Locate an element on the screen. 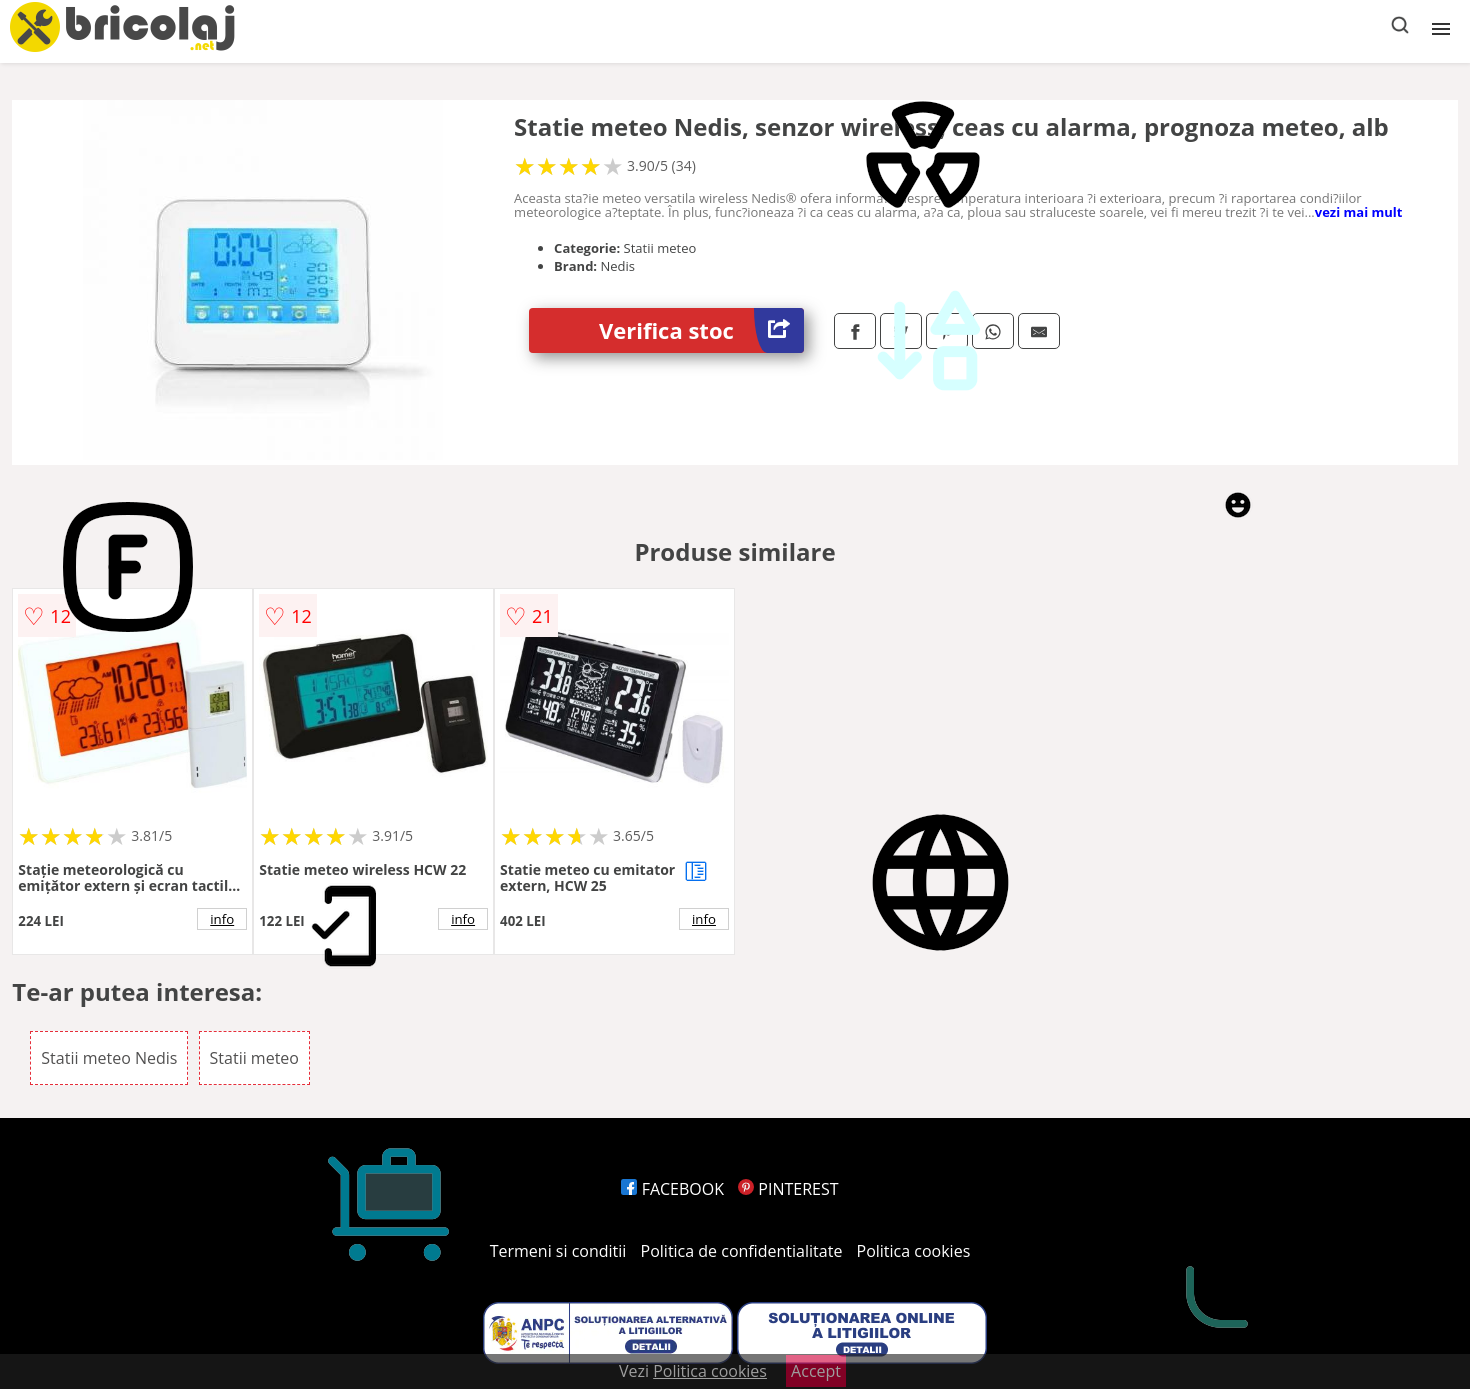 This screenshot has width=1470, height=1389. indicates hazardous or radioactive content warning is located at coordinates (923, 158).